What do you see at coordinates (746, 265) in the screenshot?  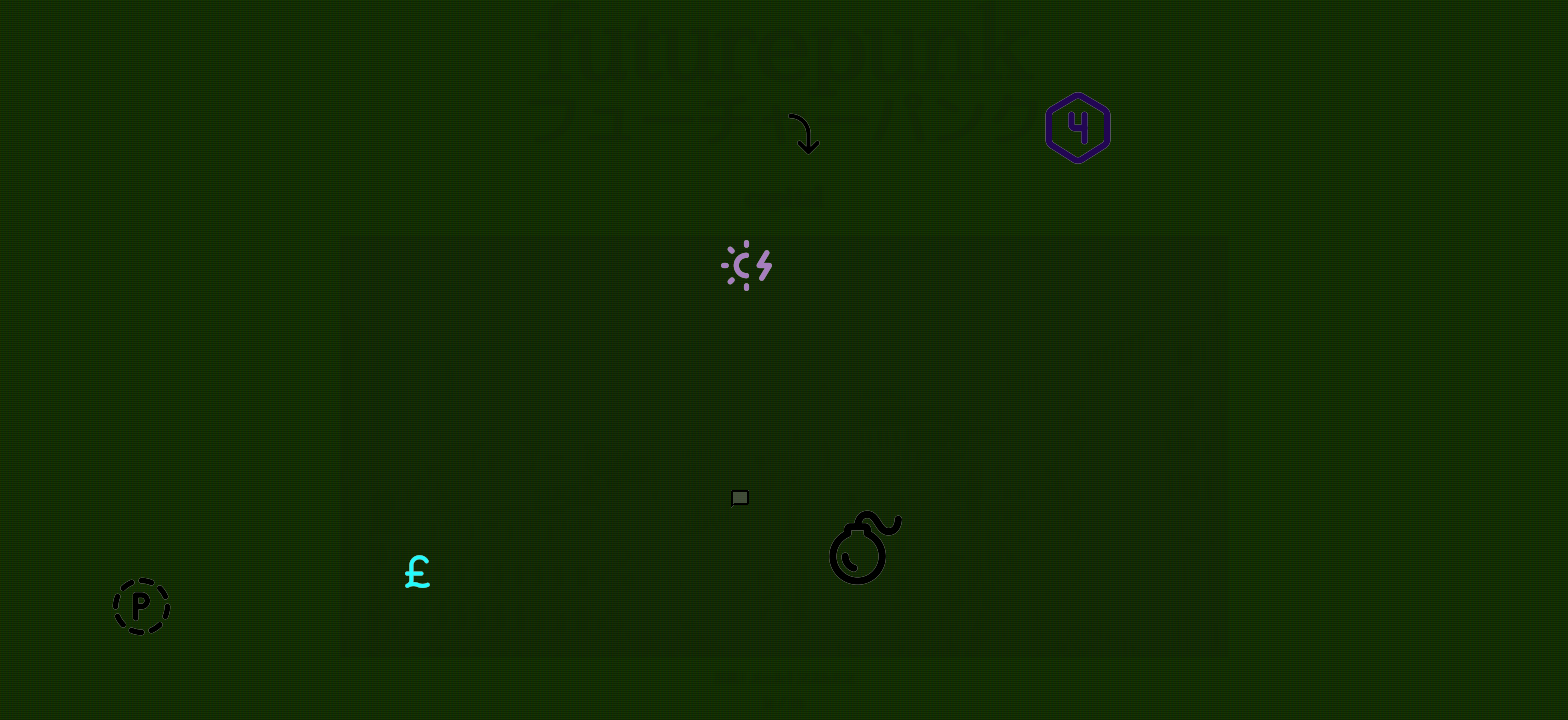 I see `solar power or solar energy settings` at bounding box center [746, 265].